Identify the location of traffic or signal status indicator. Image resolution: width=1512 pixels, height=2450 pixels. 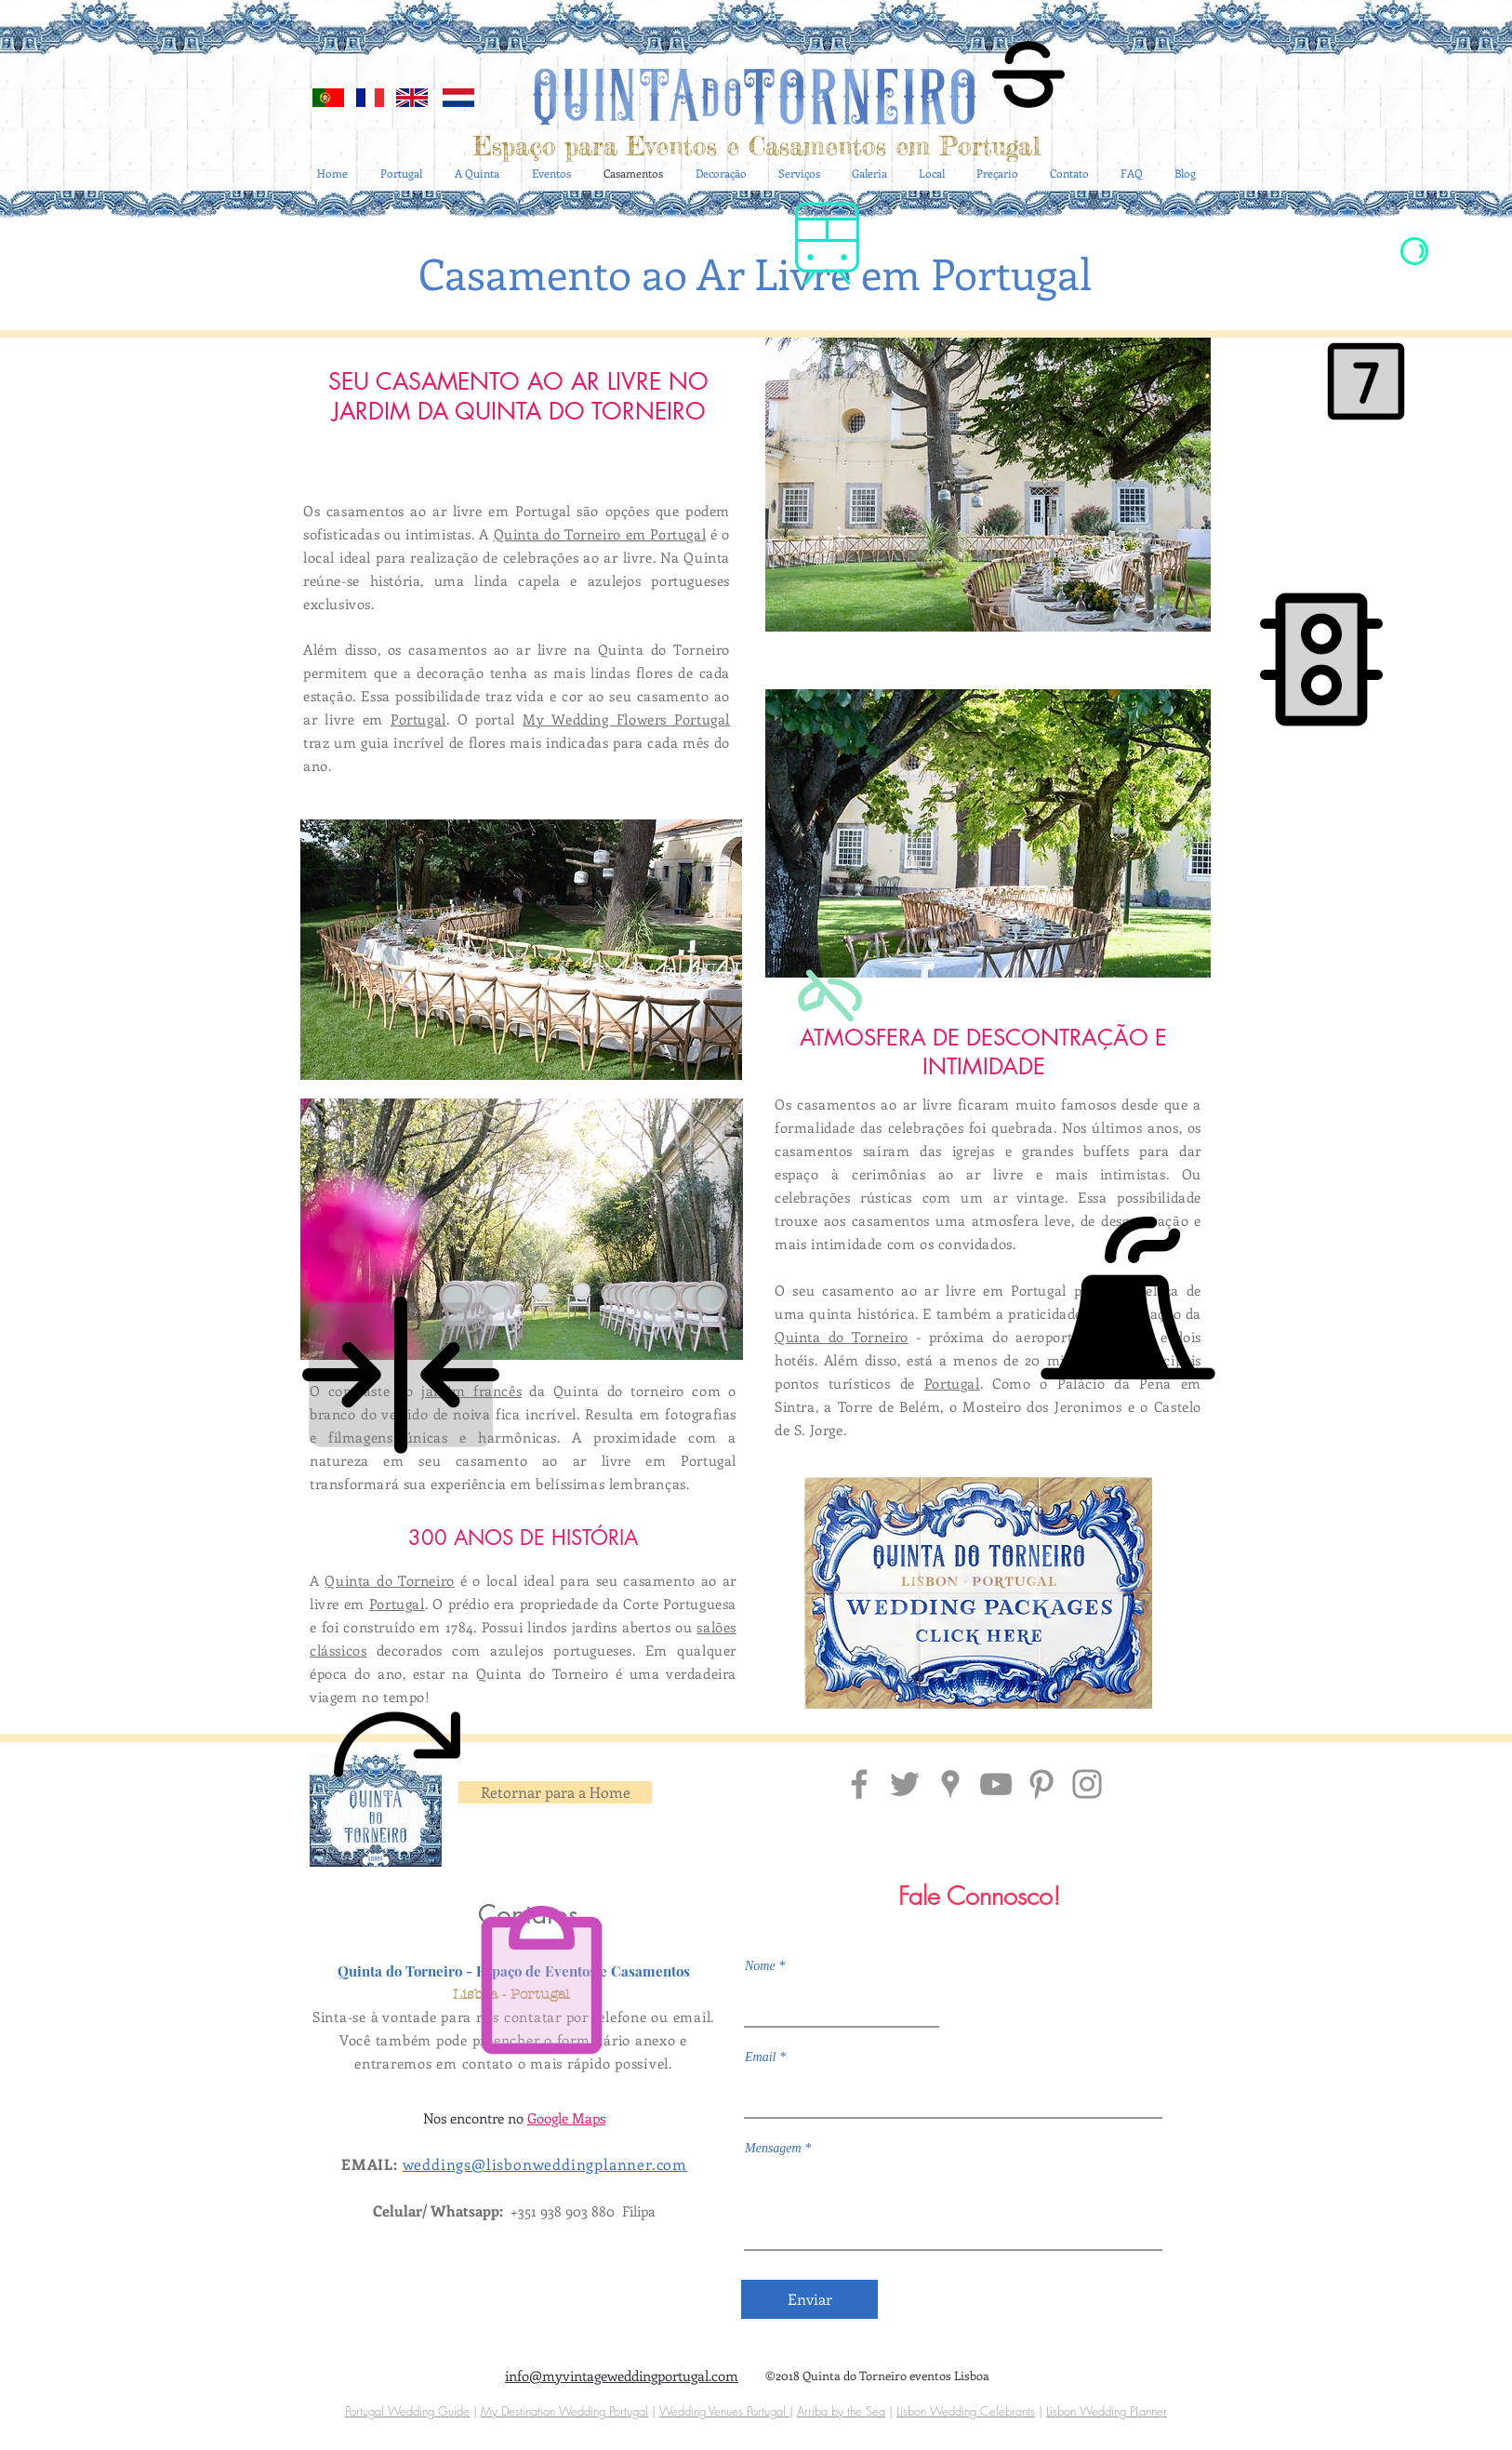
(1321, 659).